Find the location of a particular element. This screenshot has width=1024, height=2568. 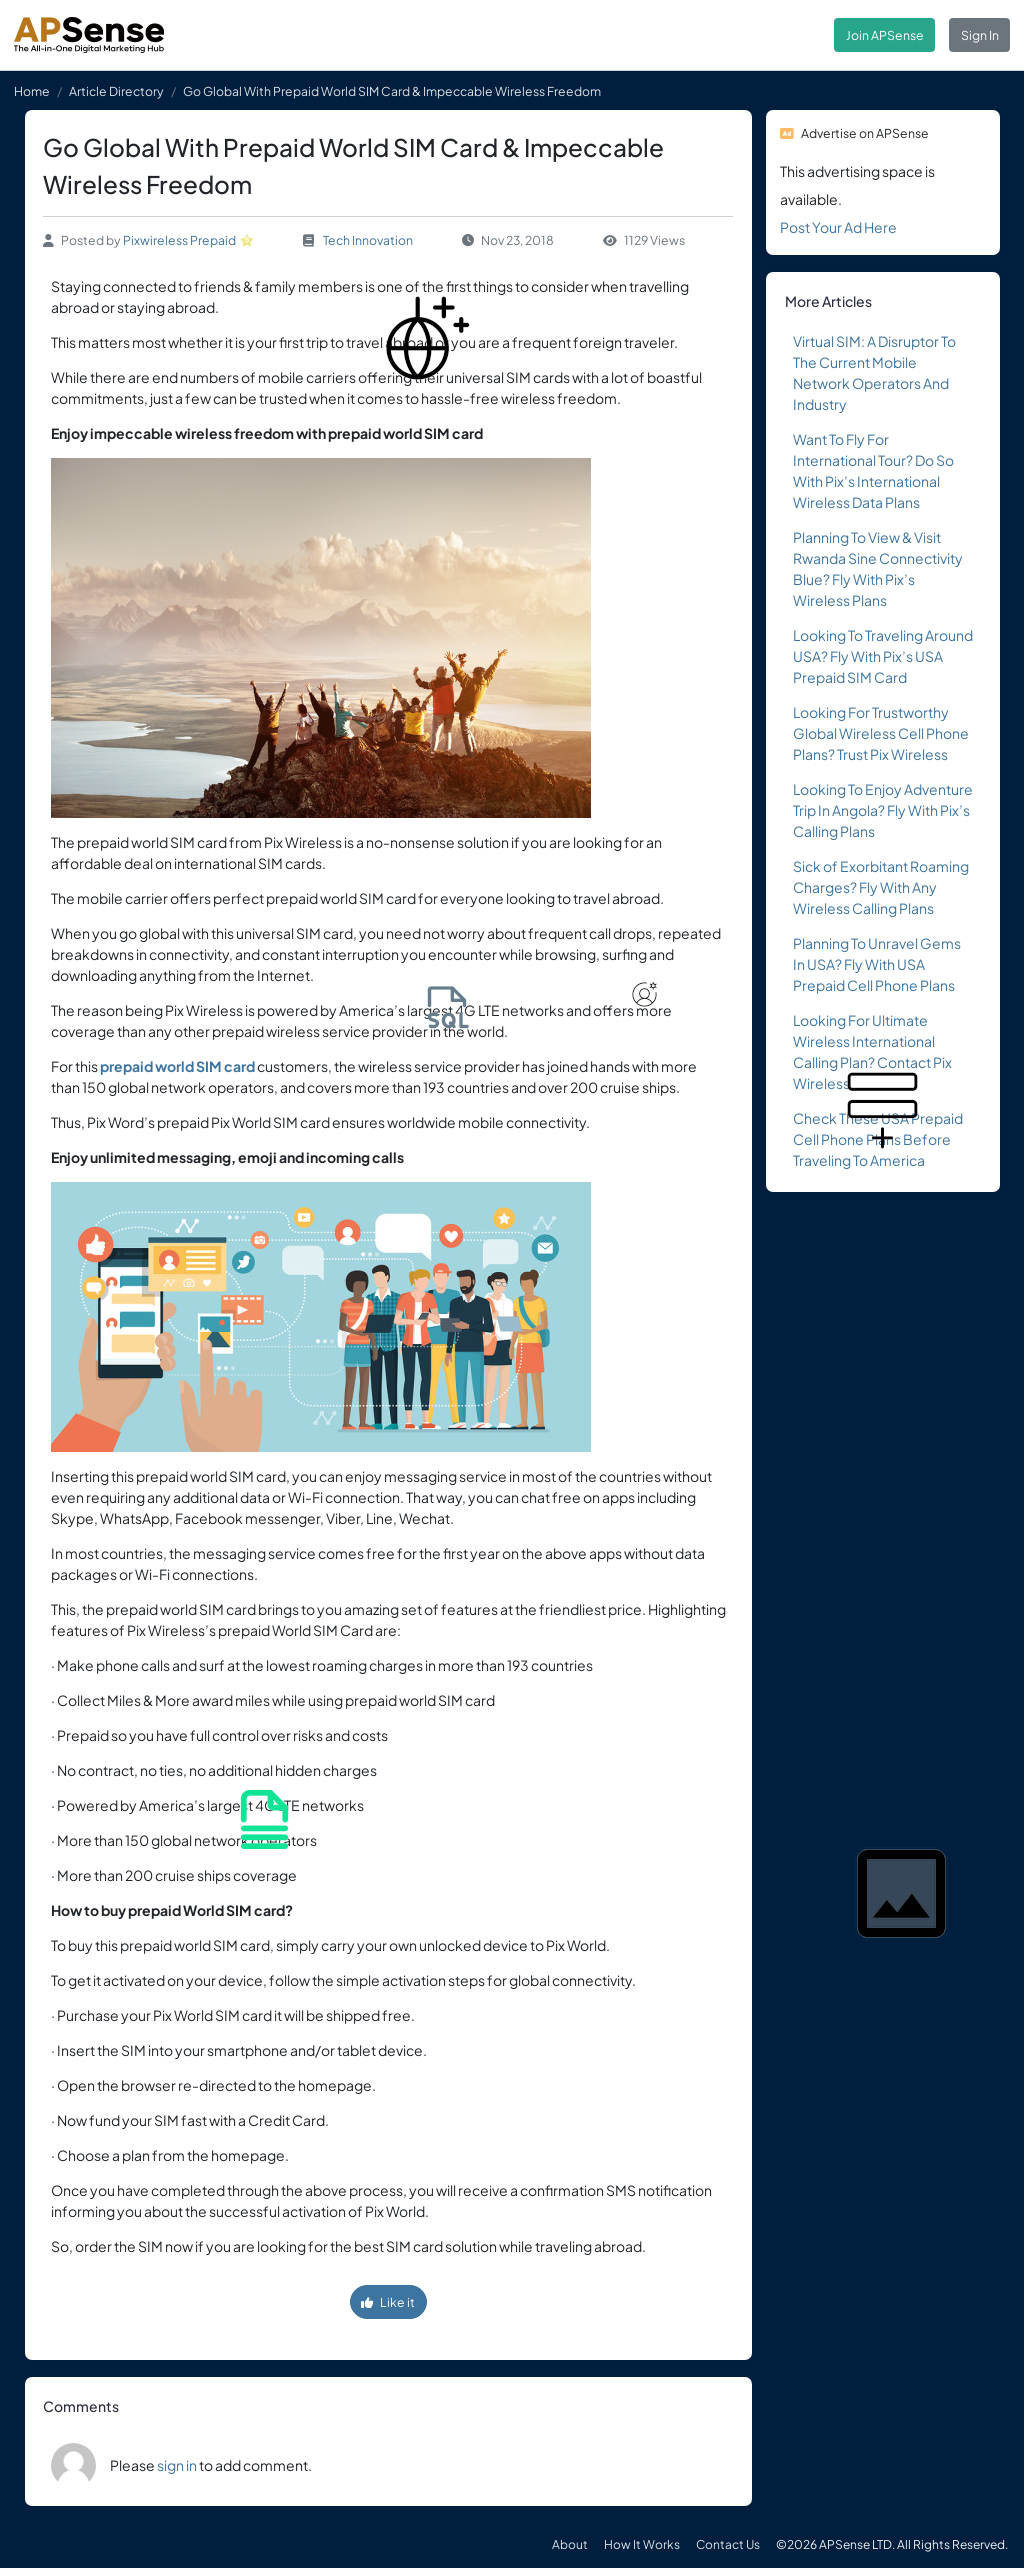

view image or photo is located at coordinates (901, 1893).